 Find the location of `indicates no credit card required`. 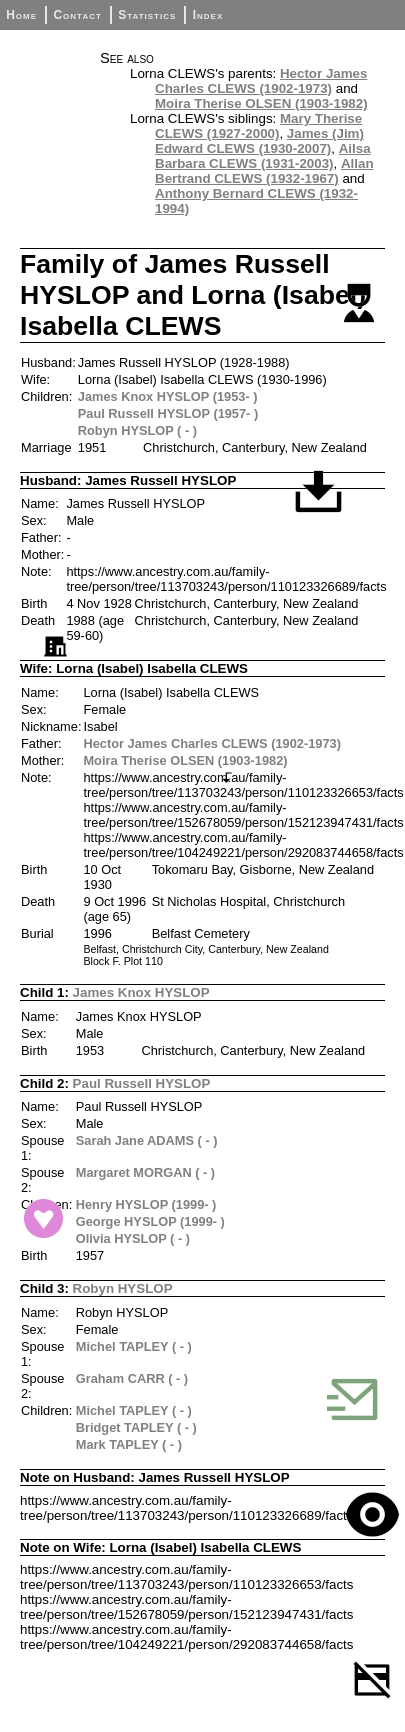

indicates no credit card required is located at coordinates (372, 1680).